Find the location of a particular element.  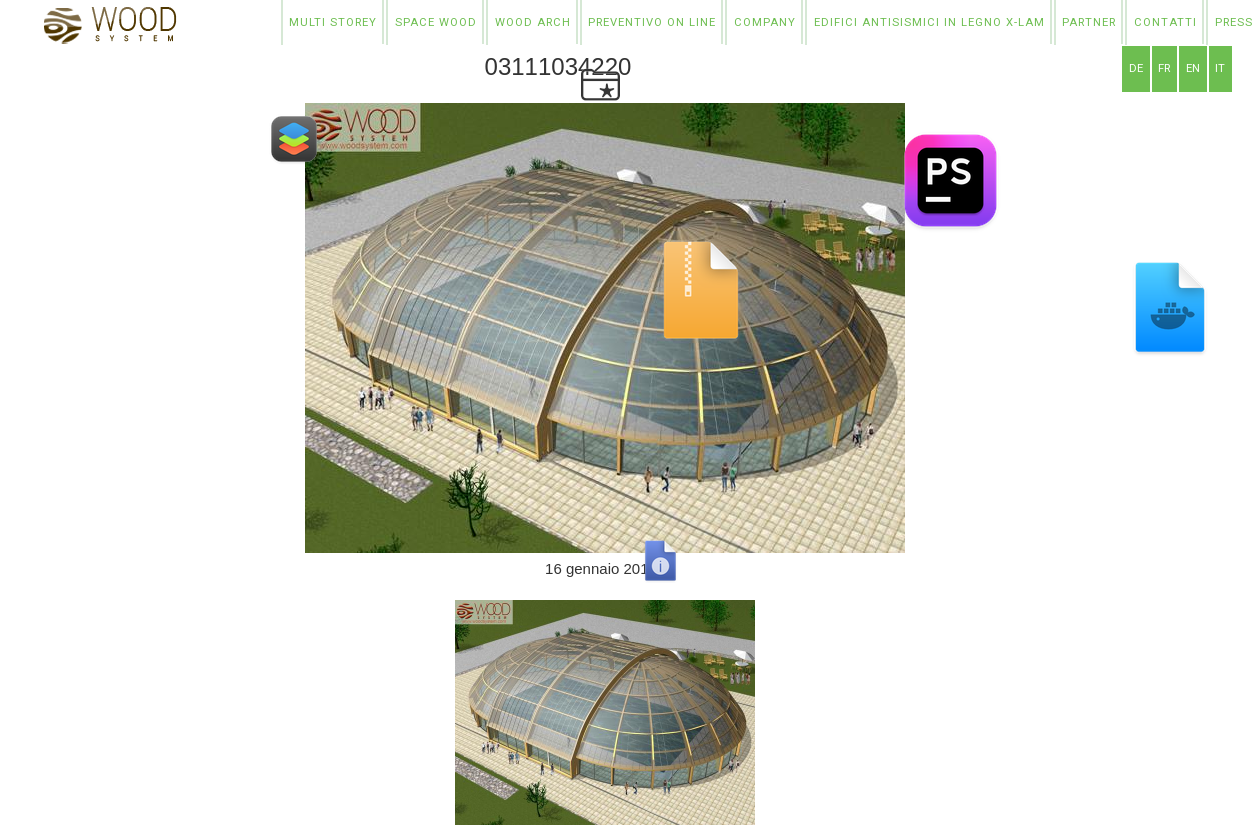

a compressed zip file is located at coordinates (701, 292).